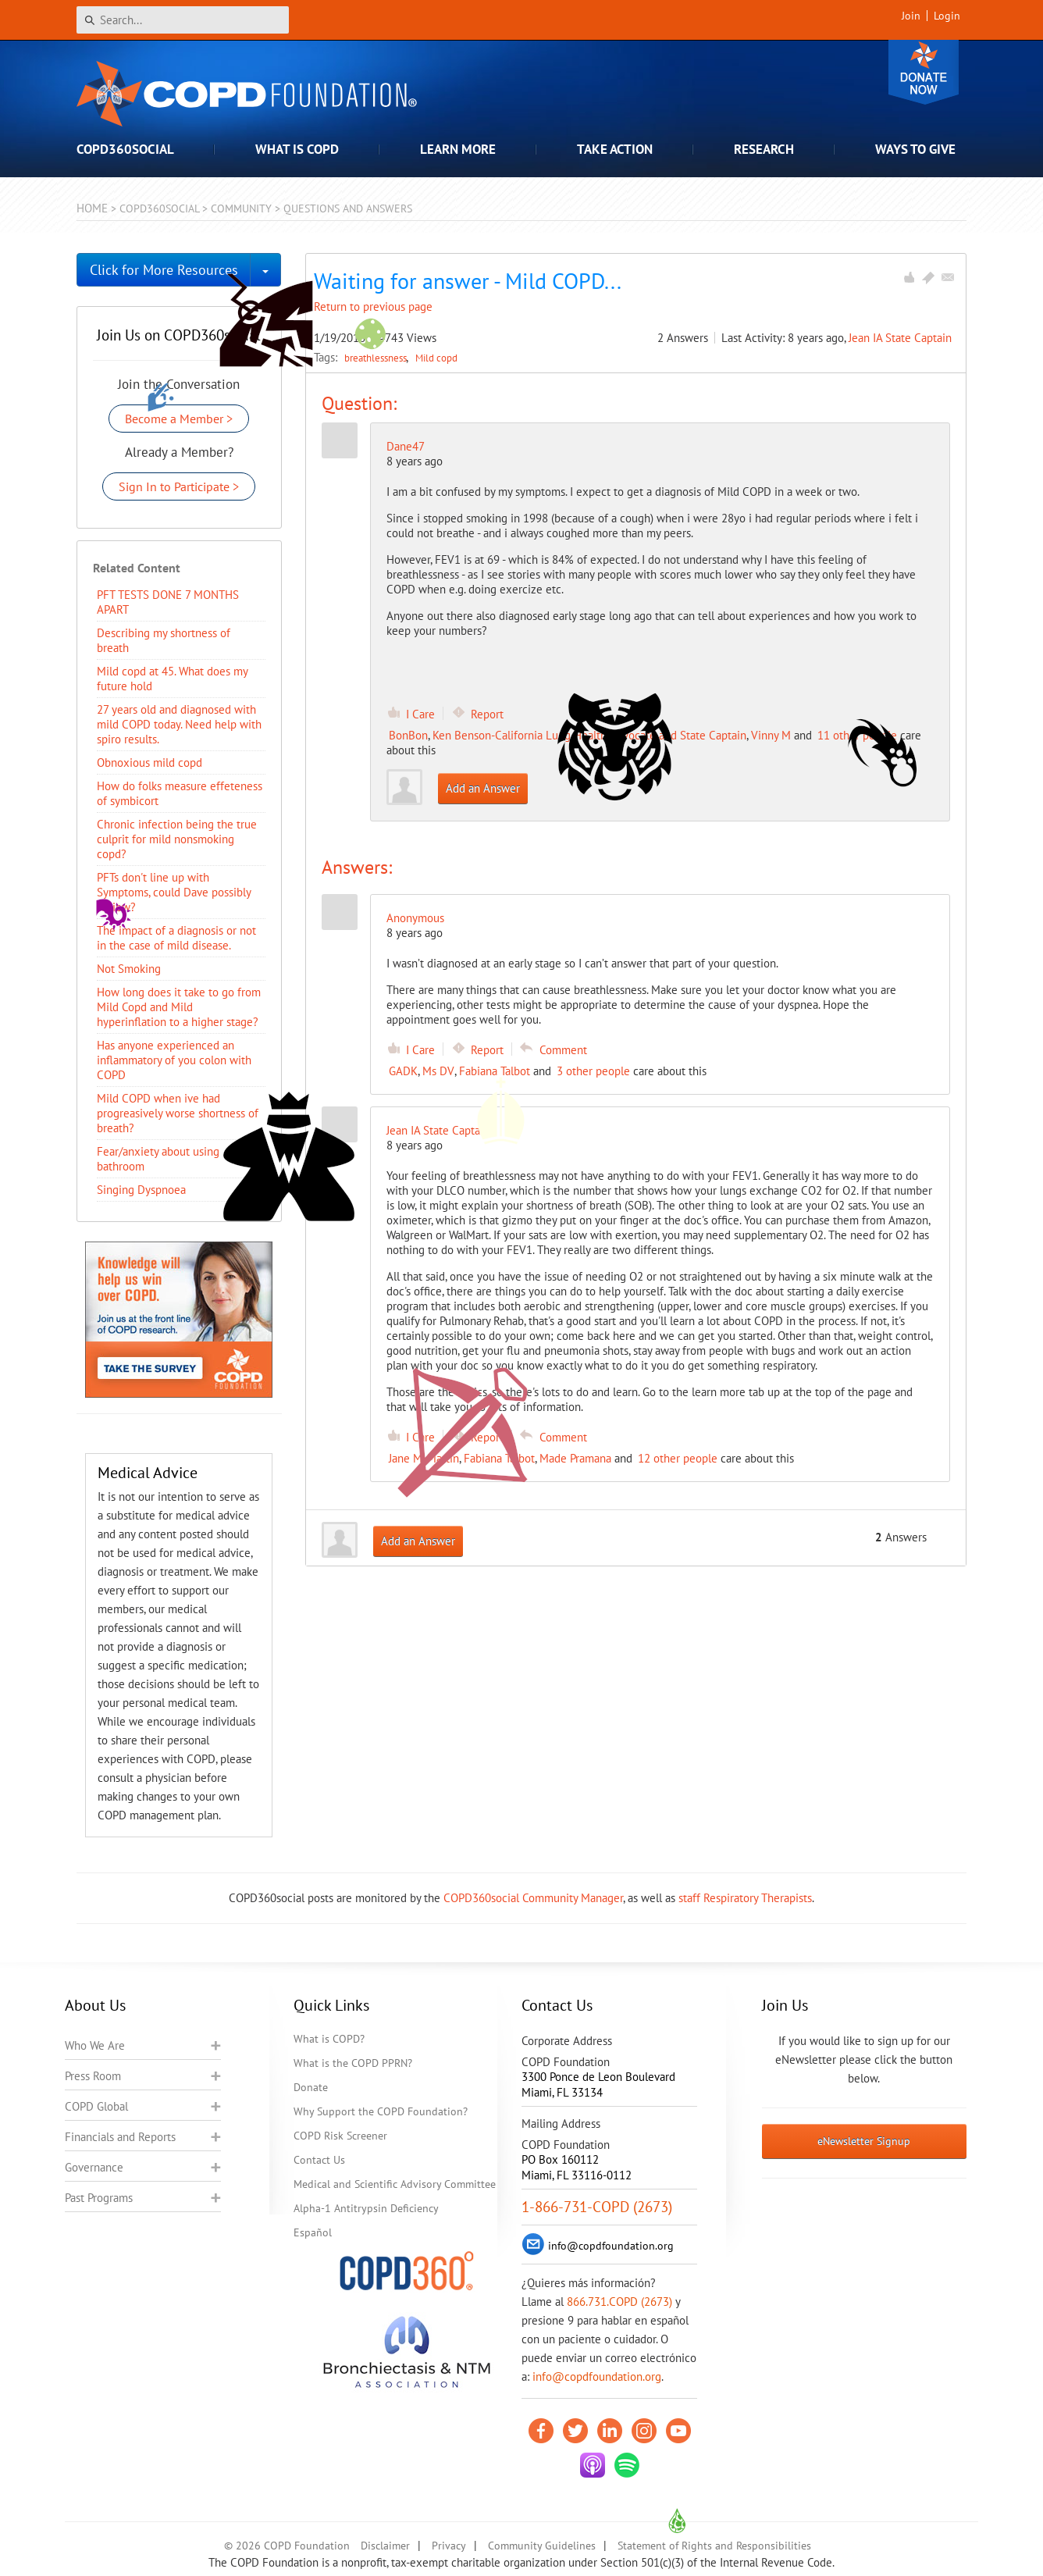 Image resolution: width=1043 pixels, height=2576 pixels. I want to click on activate a lightning-based attack or ability, so click(266, 320).